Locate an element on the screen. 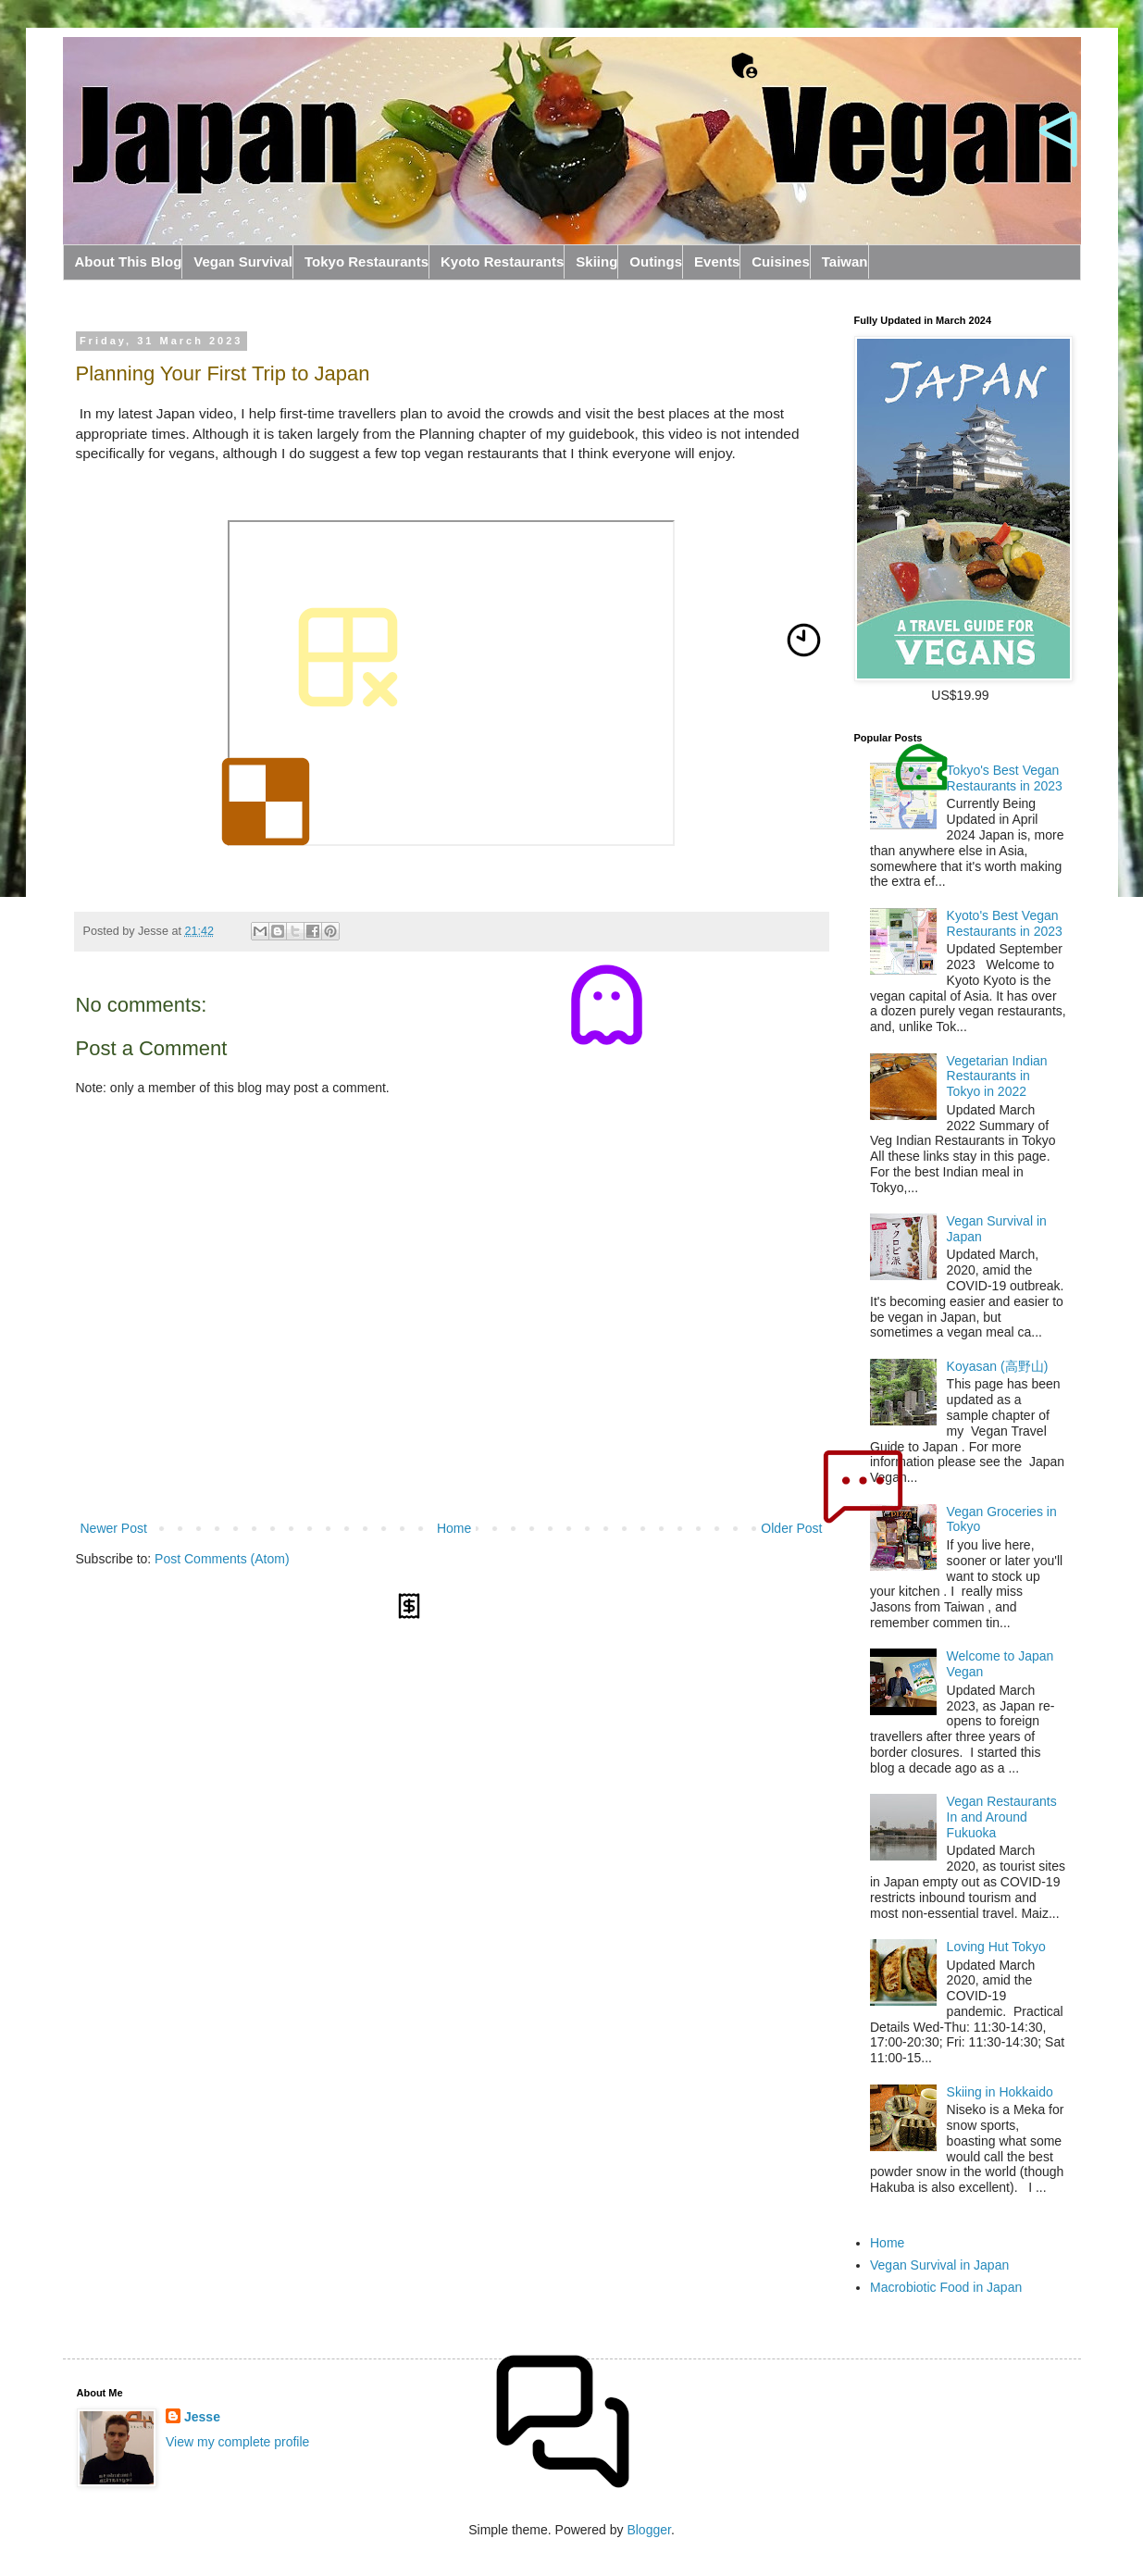 Image resolution: width=1143 pixels, height=2576 pixels. remove a grid item or tile is located at coordinates (348, 657).